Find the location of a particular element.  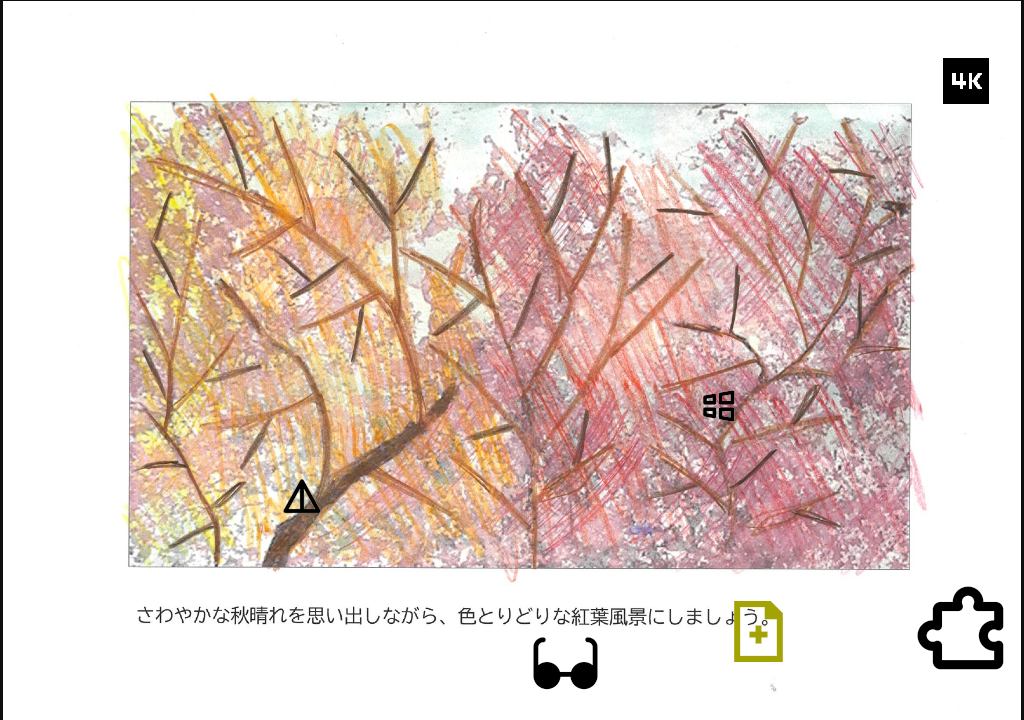

access plugins or extensions is located at coordinates (965, 631).